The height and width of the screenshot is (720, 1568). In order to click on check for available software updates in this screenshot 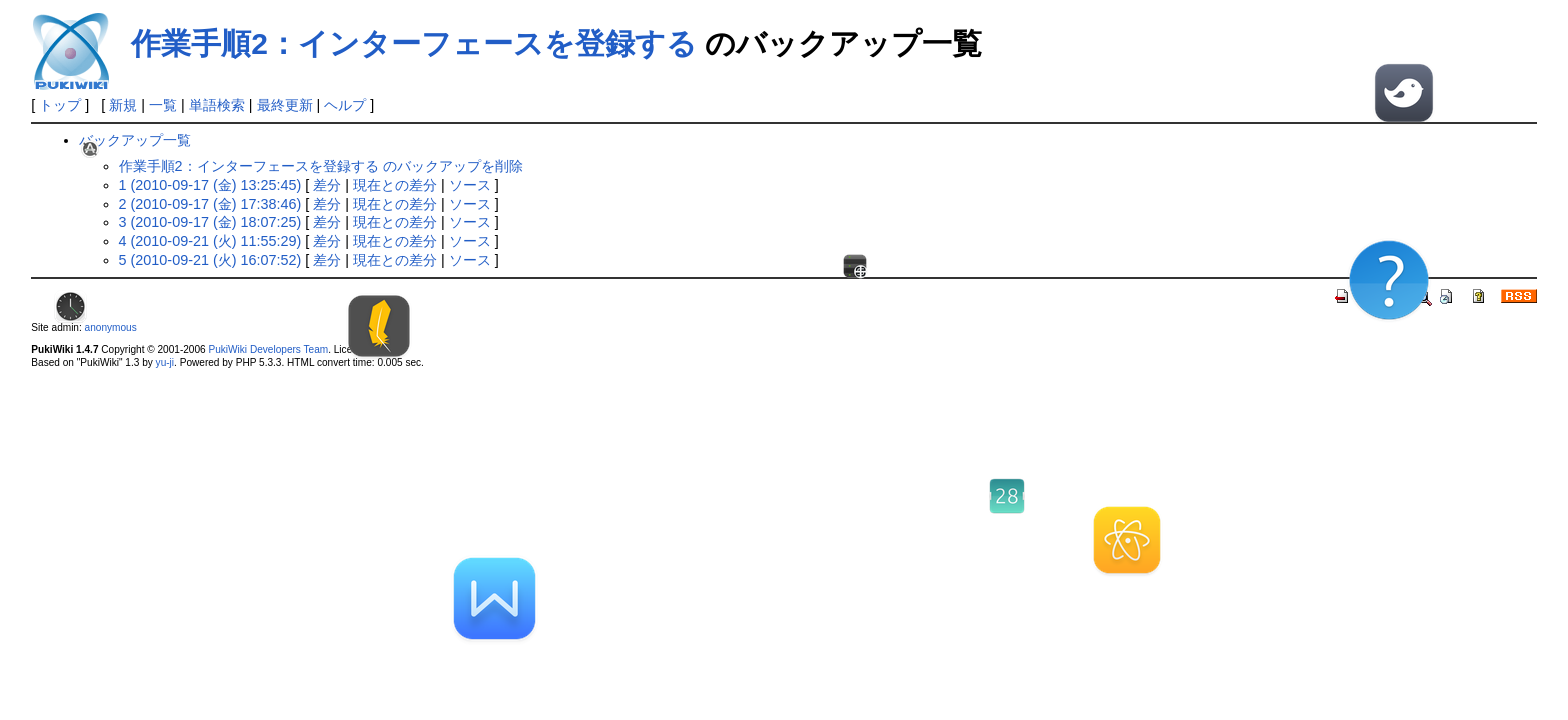, I will do `click(90, 149)`.